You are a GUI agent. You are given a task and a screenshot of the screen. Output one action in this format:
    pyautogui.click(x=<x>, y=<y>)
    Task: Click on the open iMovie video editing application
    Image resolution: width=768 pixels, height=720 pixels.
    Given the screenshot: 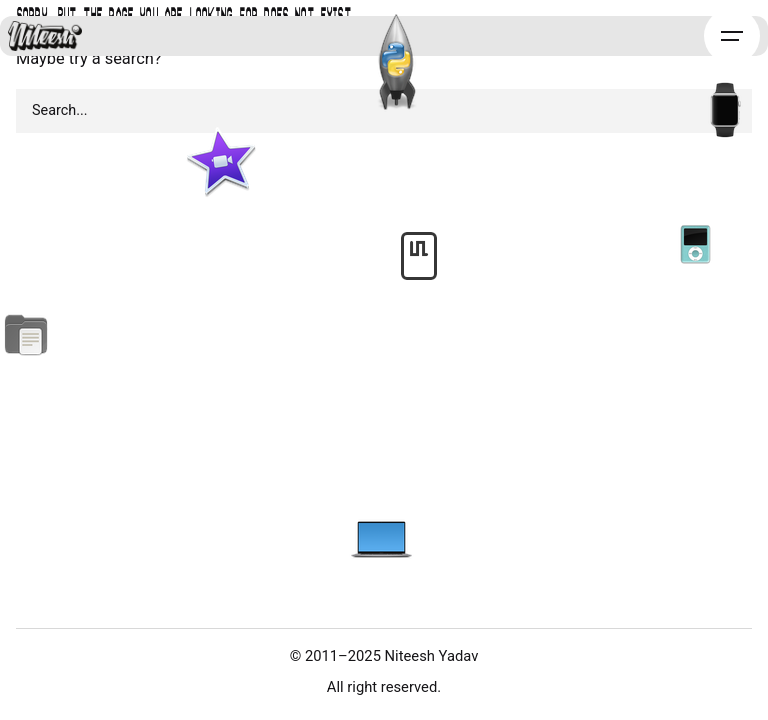 What is the action you would take?
    pyautogui.click(x=221, y=162)
    